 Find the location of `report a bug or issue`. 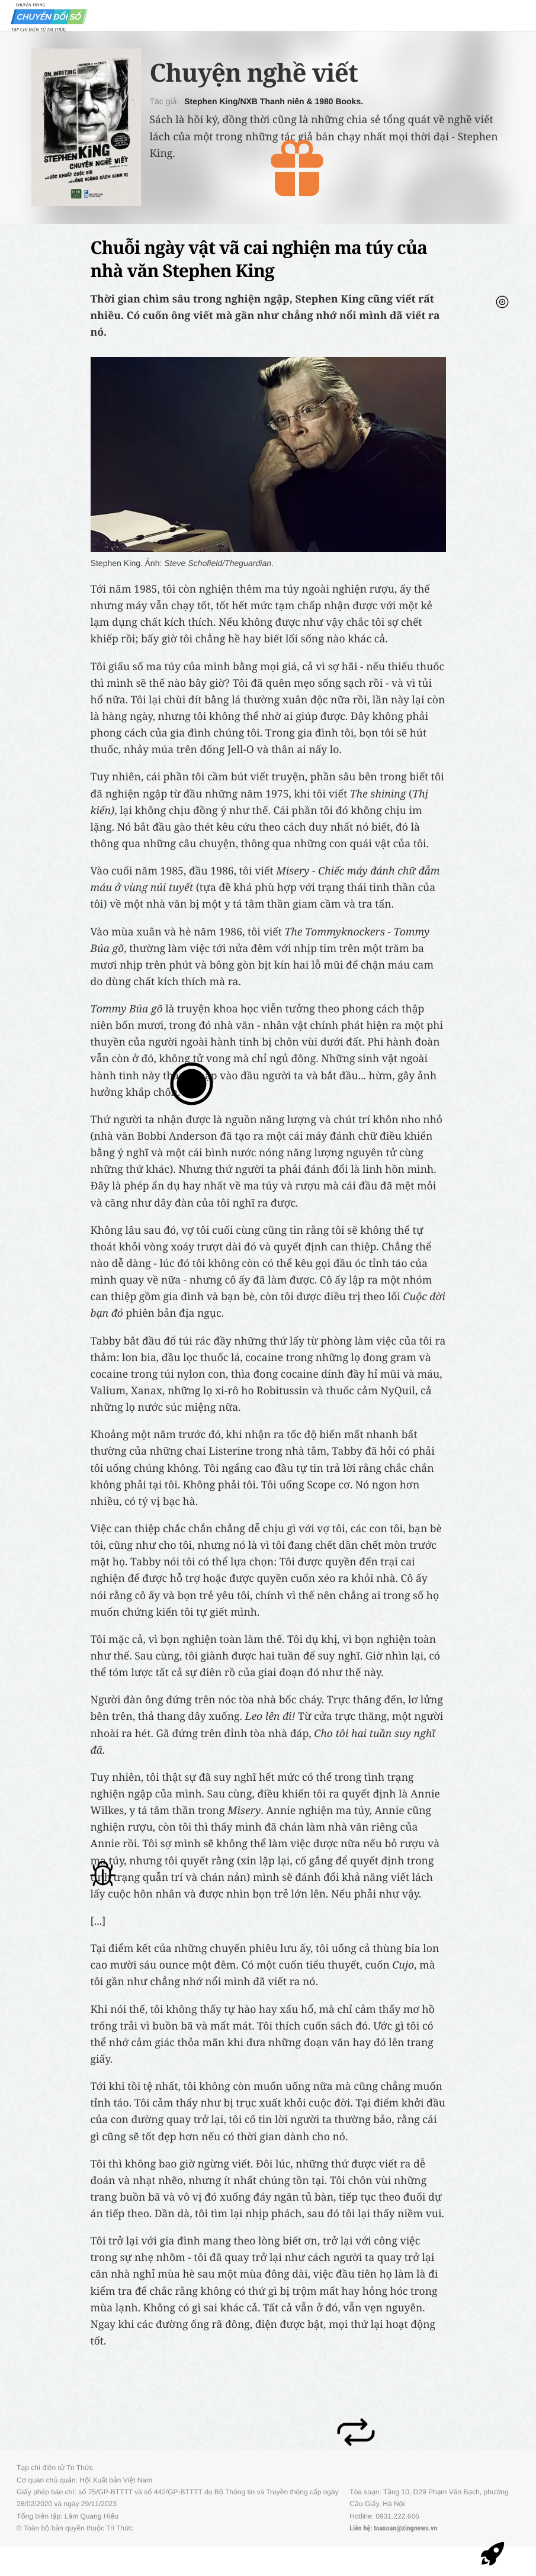

report a bug or issue is located at coordinates (102, 1873).